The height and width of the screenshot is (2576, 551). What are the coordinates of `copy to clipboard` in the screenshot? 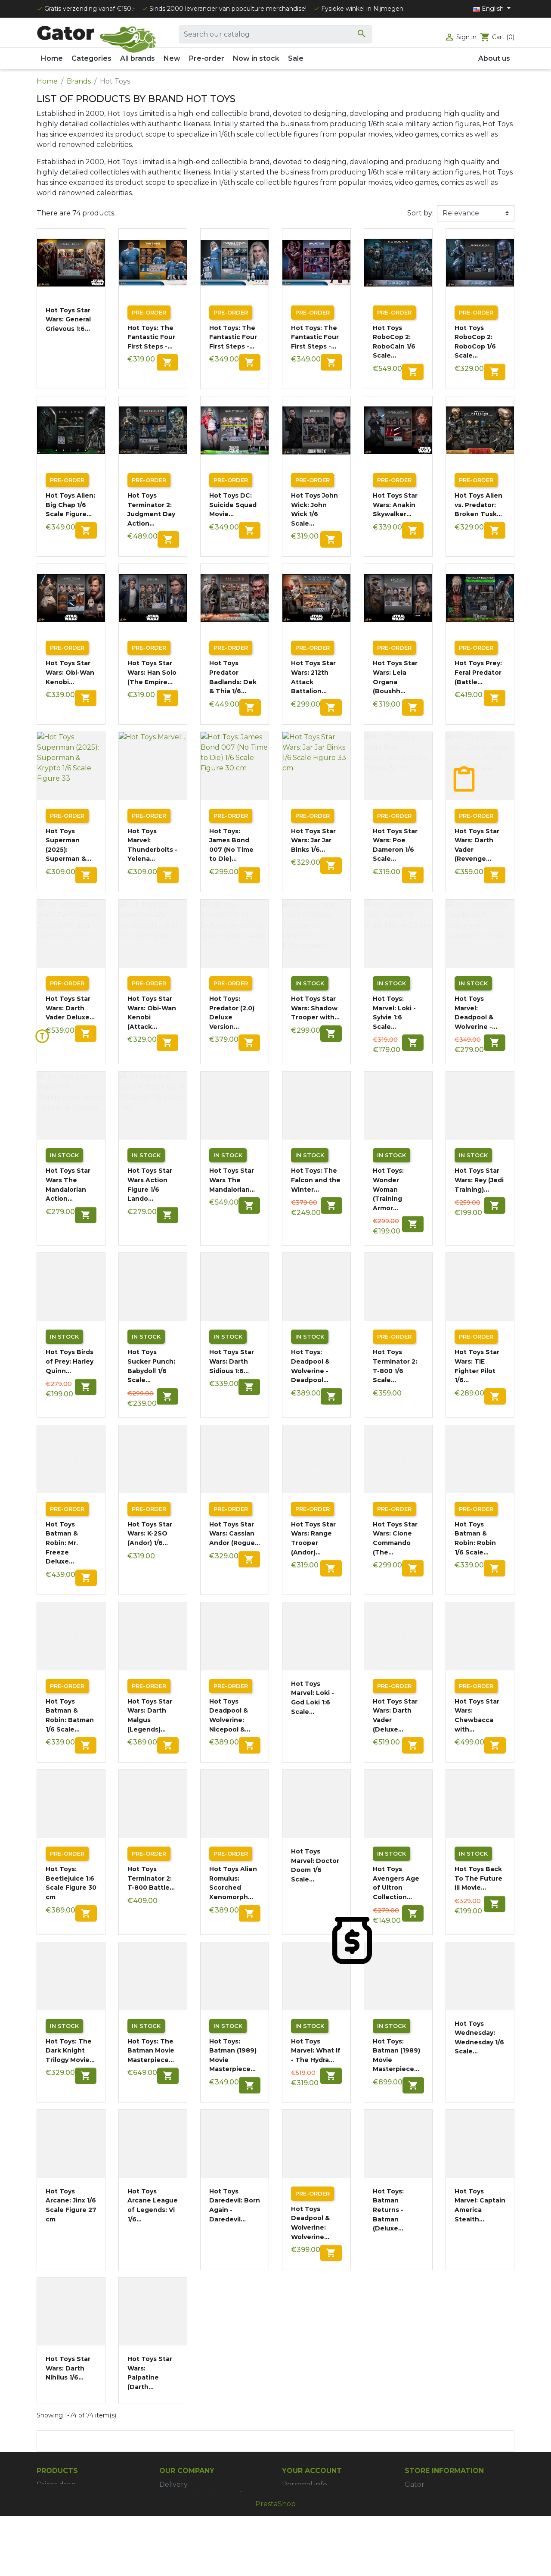 It's located at (464, 779).